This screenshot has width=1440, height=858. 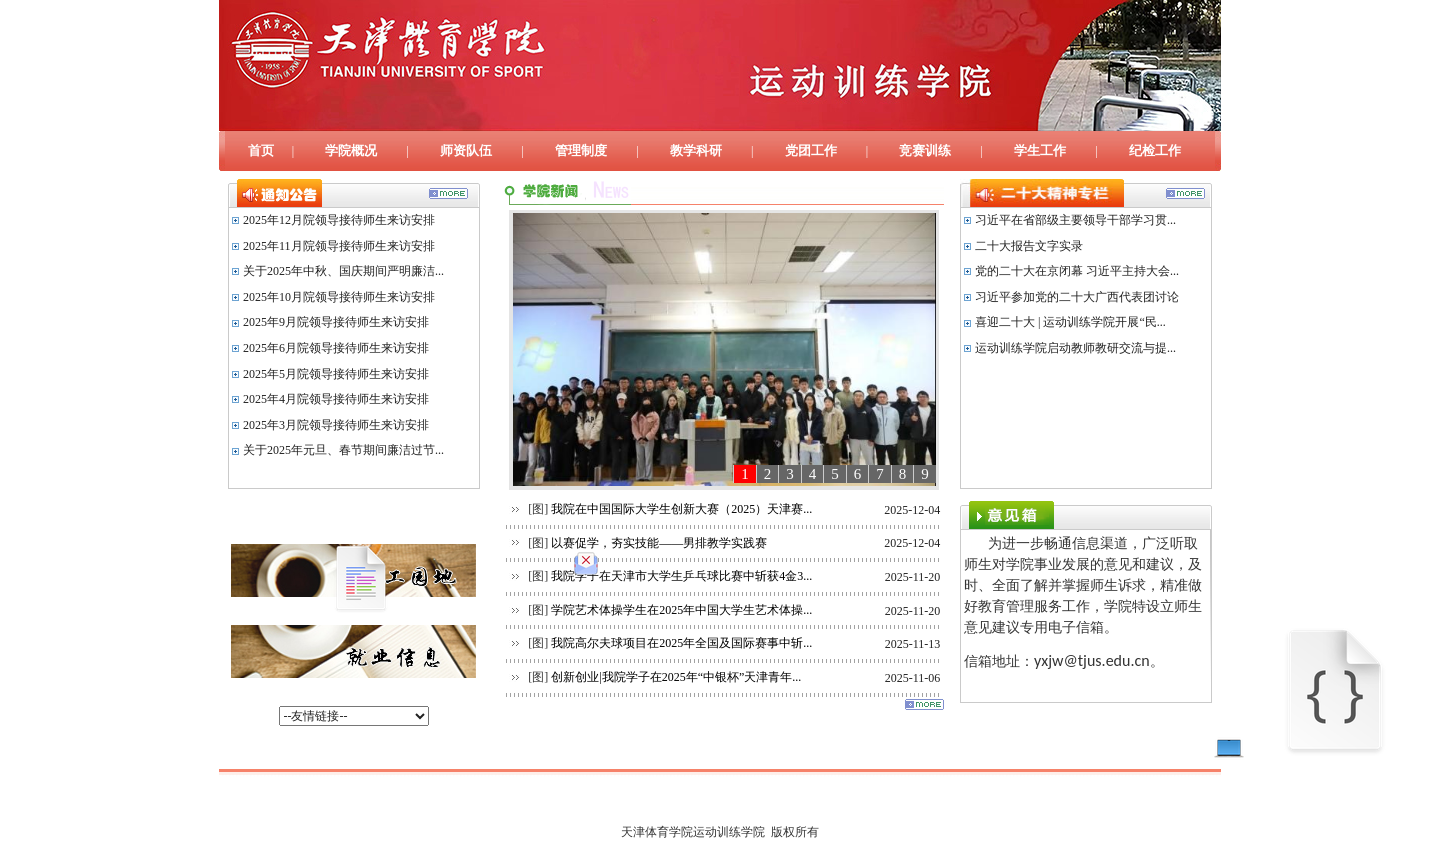 I want to click on macbook air 15-inch device icon, so click(x=1229, y=747).